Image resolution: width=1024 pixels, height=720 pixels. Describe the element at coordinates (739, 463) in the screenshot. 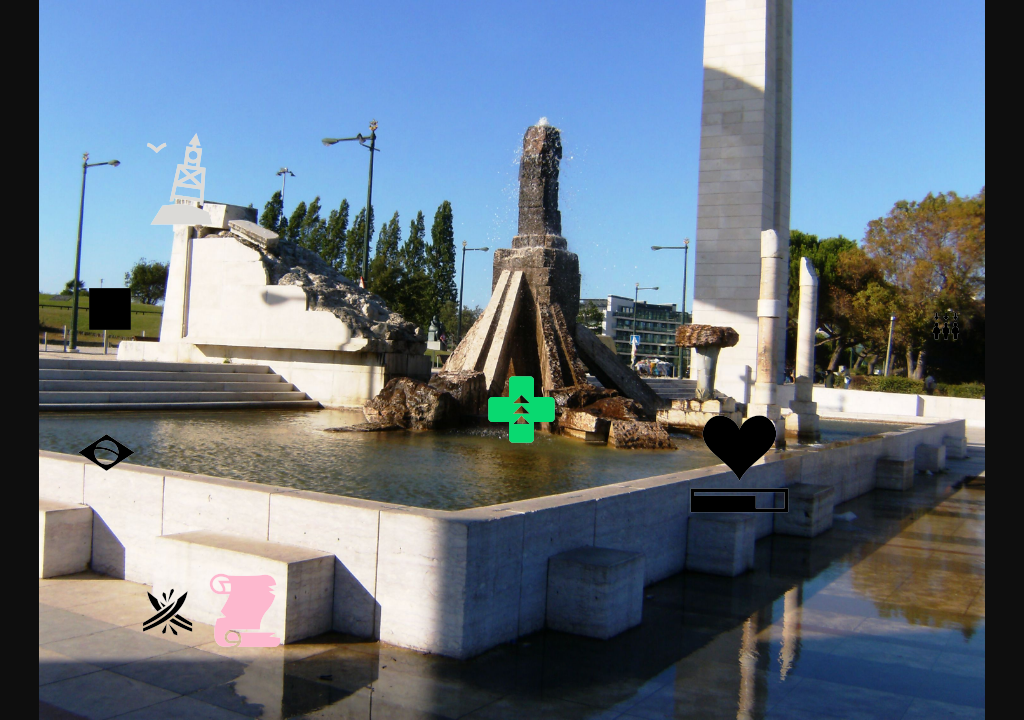

I see `player health or life remaining` at that location.